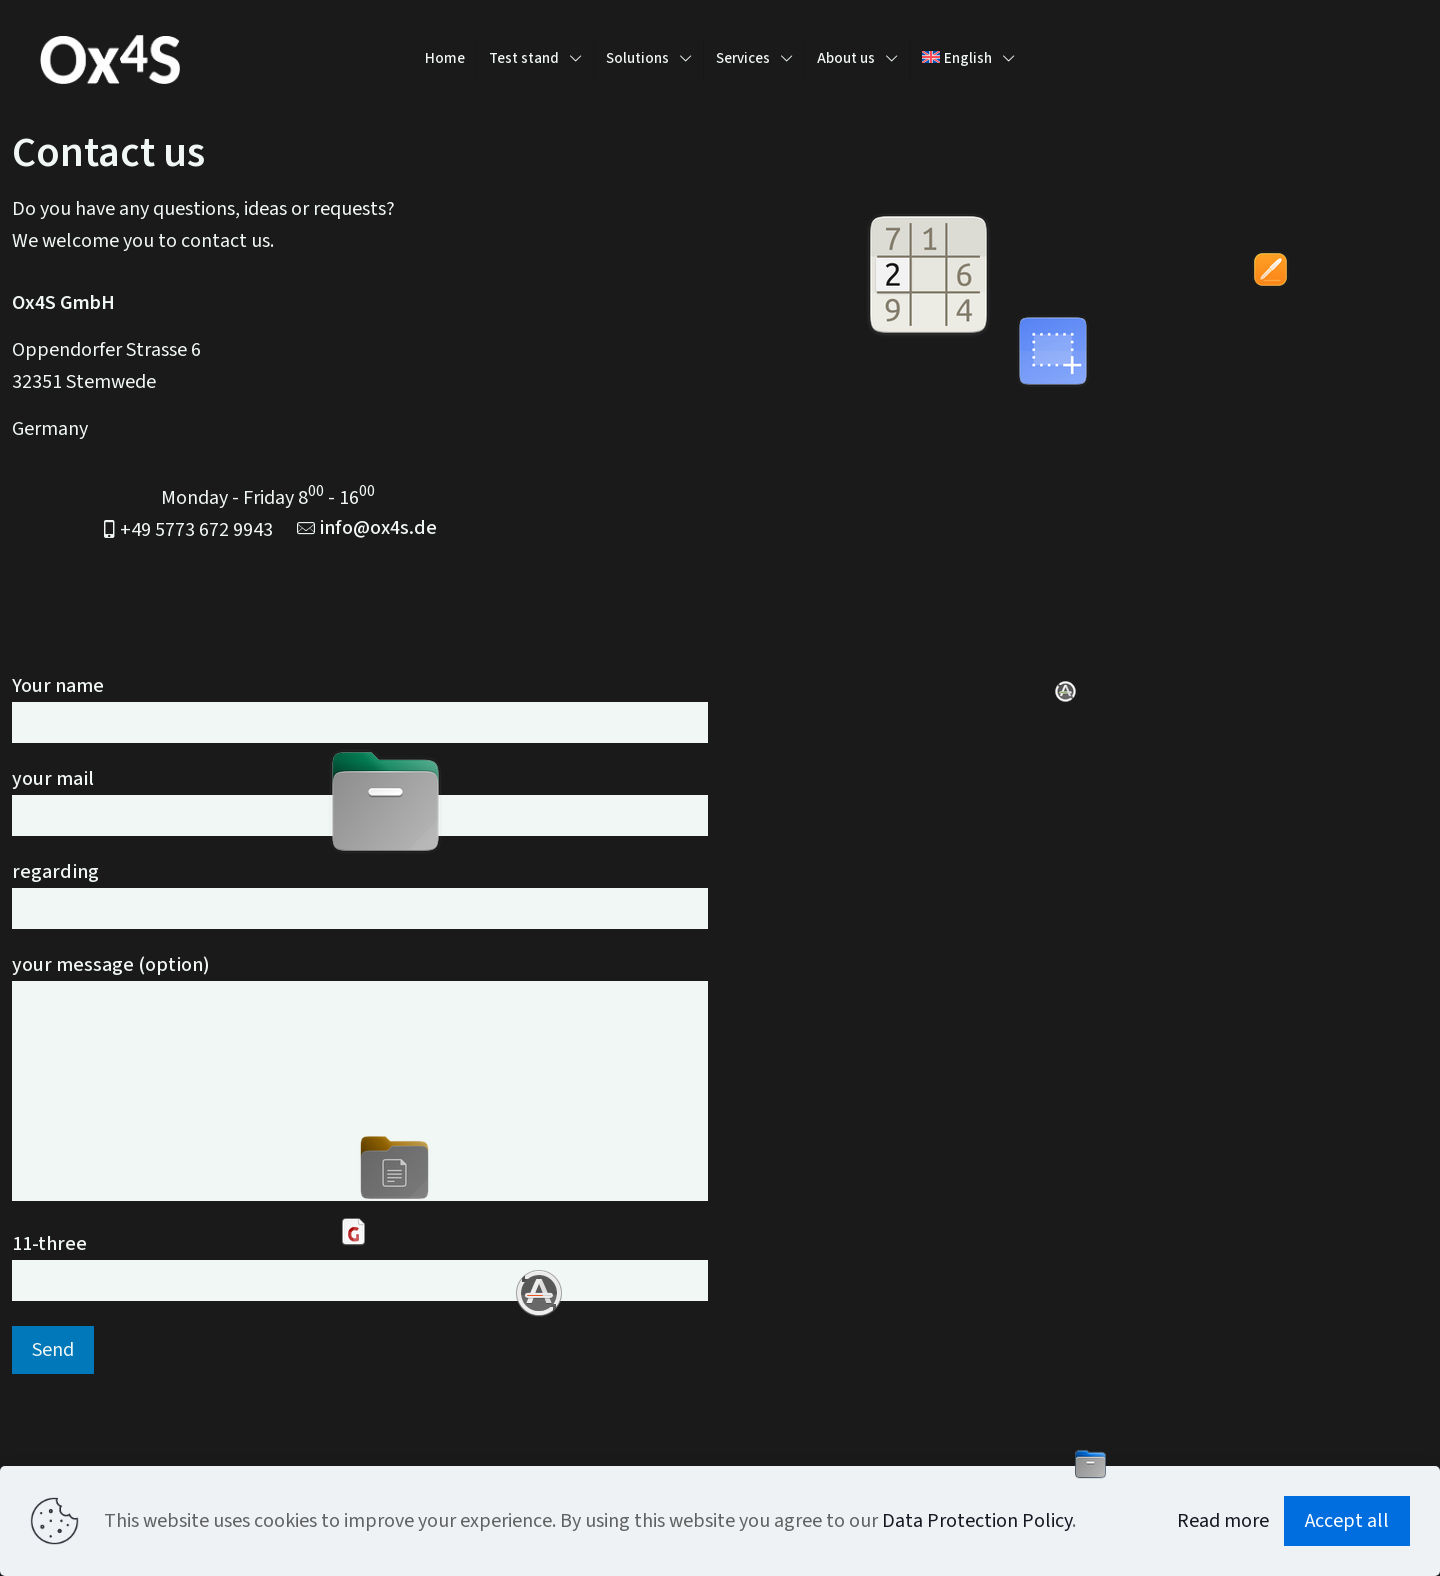 The image size is (1440, 1576). I want to click on open the screenshot tool, so click(1053, 351).